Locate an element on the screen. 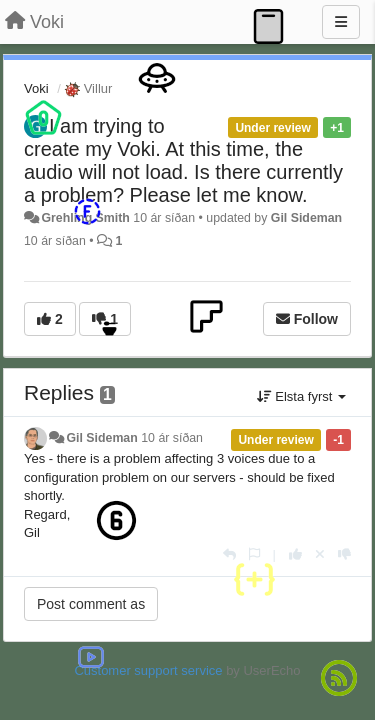 The height and width of the screenshot is (720, 375). open Flipboard app is located at coordinates (206, 316).